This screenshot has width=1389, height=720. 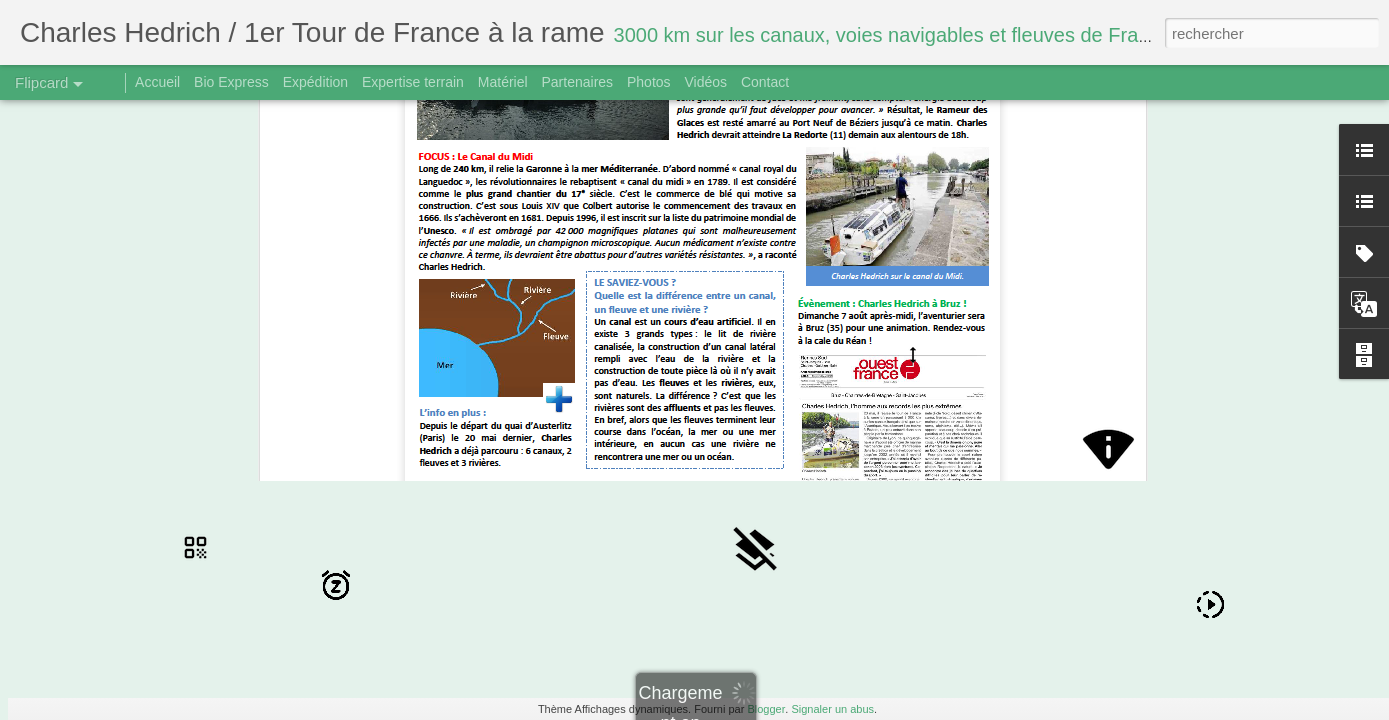 What do you see at coordinates (755, 551) in the screenshot?
I see `clear all map layers` at bounding box center [755, 551].